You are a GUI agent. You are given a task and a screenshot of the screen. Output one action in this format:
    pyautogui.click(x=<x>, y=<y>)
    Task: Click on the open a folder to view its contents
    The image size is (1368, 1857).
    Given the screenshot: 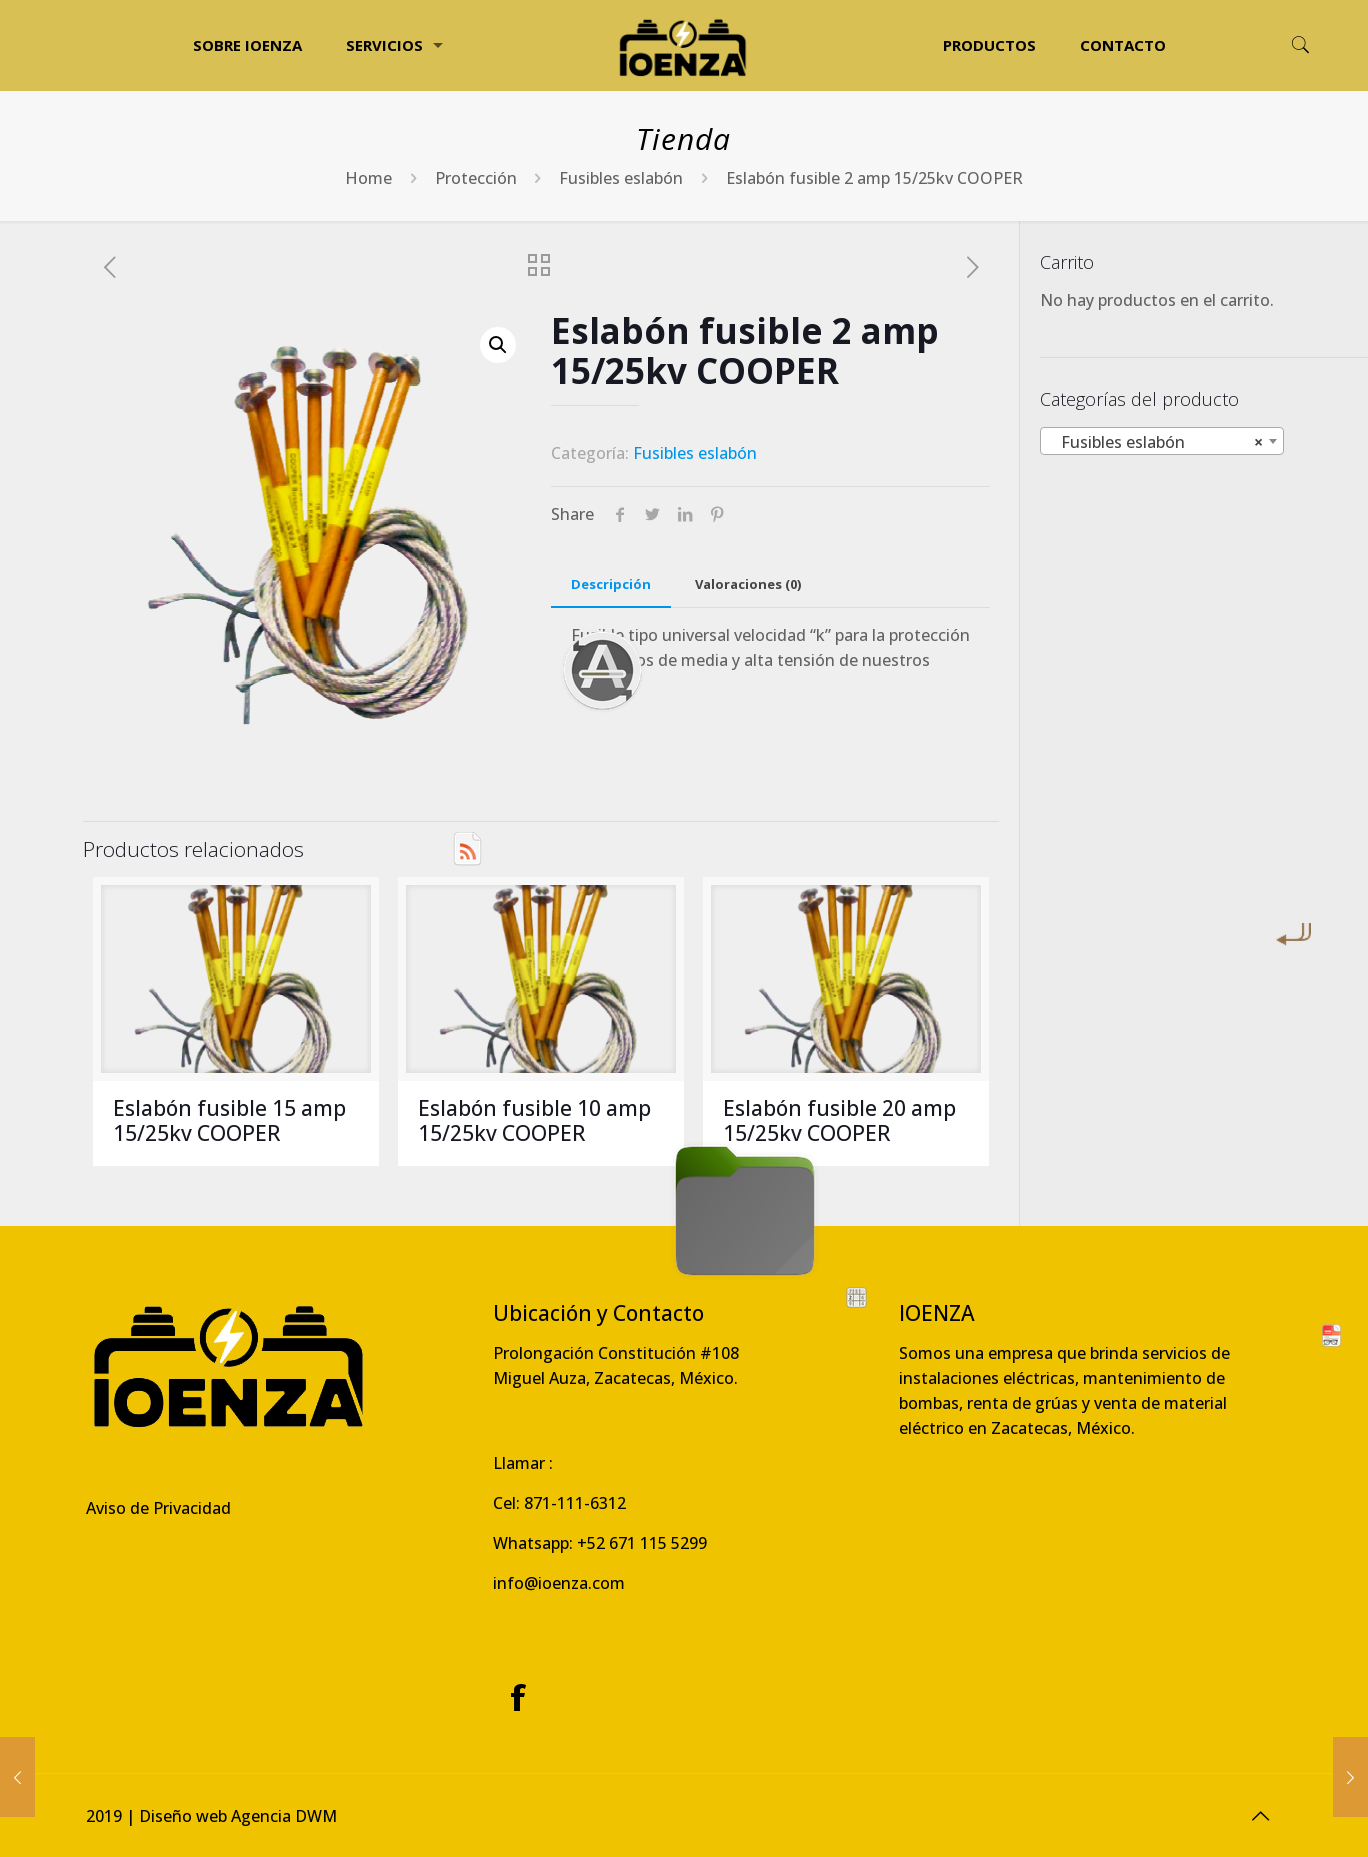 What is the action you would take?
    pyautogui.click(x=745, y=1211)
    